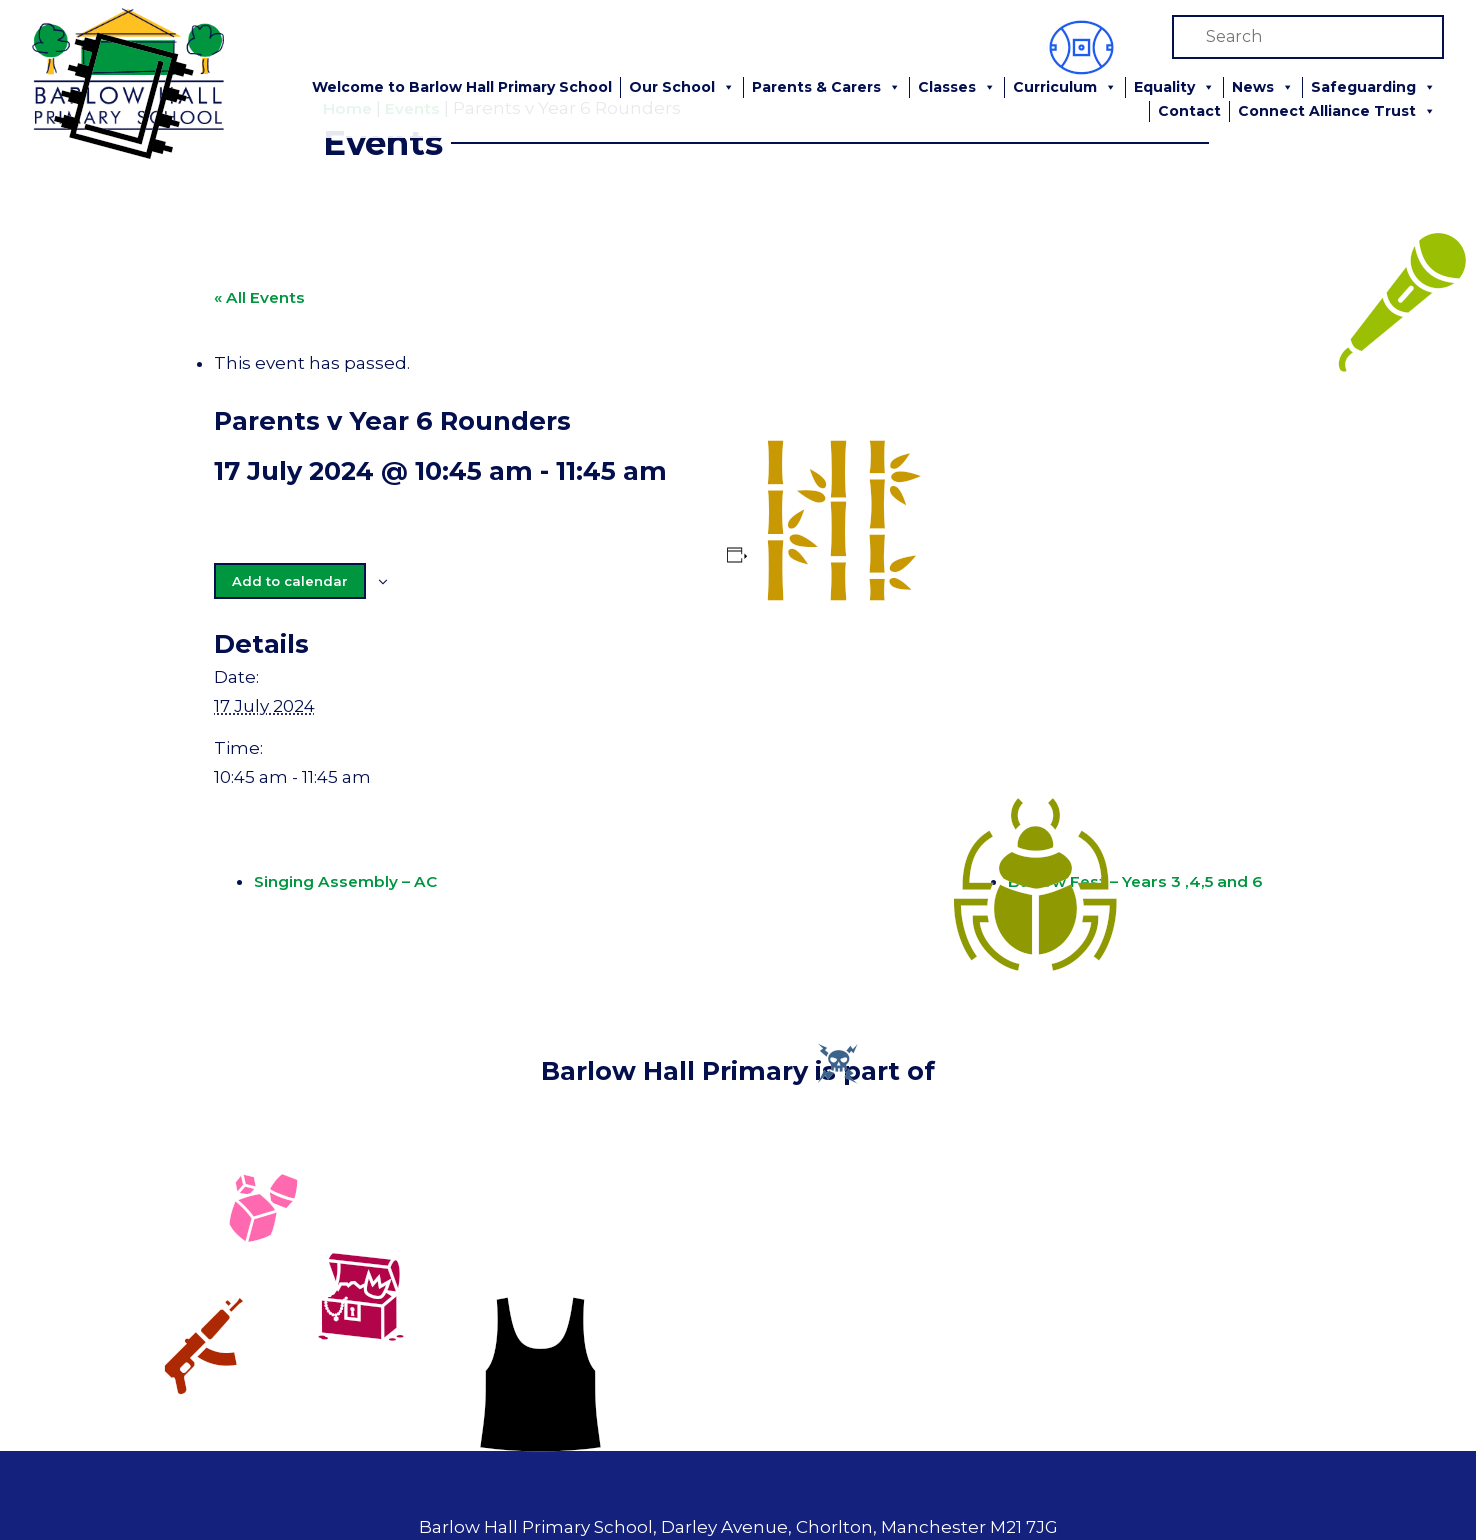 This screenshot has width=1476, height=1540. I want to click on view collected rewards or loot, so click(361, 1297).